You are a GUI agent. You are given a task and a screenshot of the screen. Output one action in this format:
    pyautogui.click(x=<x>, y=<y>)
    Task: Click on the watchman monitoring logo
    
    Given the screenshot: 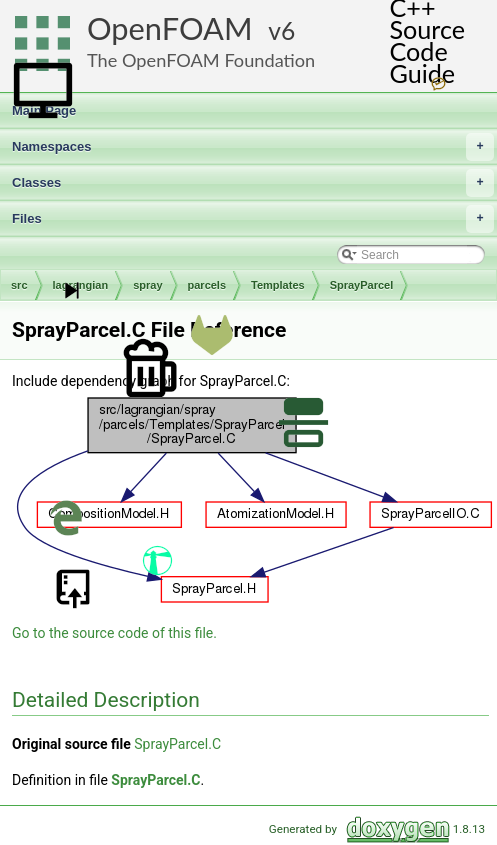 What is the action you would take?
    pyautogui.click(x=157, y=560)
    